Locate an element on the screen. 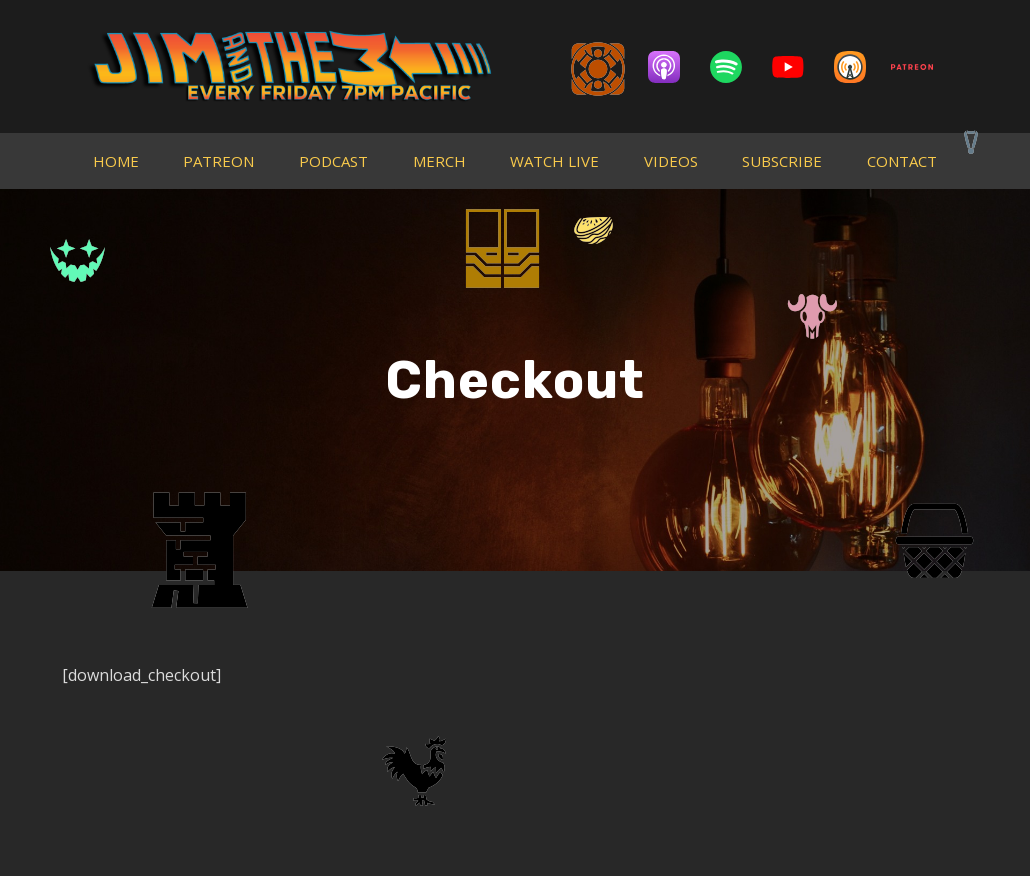  access public transit or bus schedule is located at coordinates (502, 248).